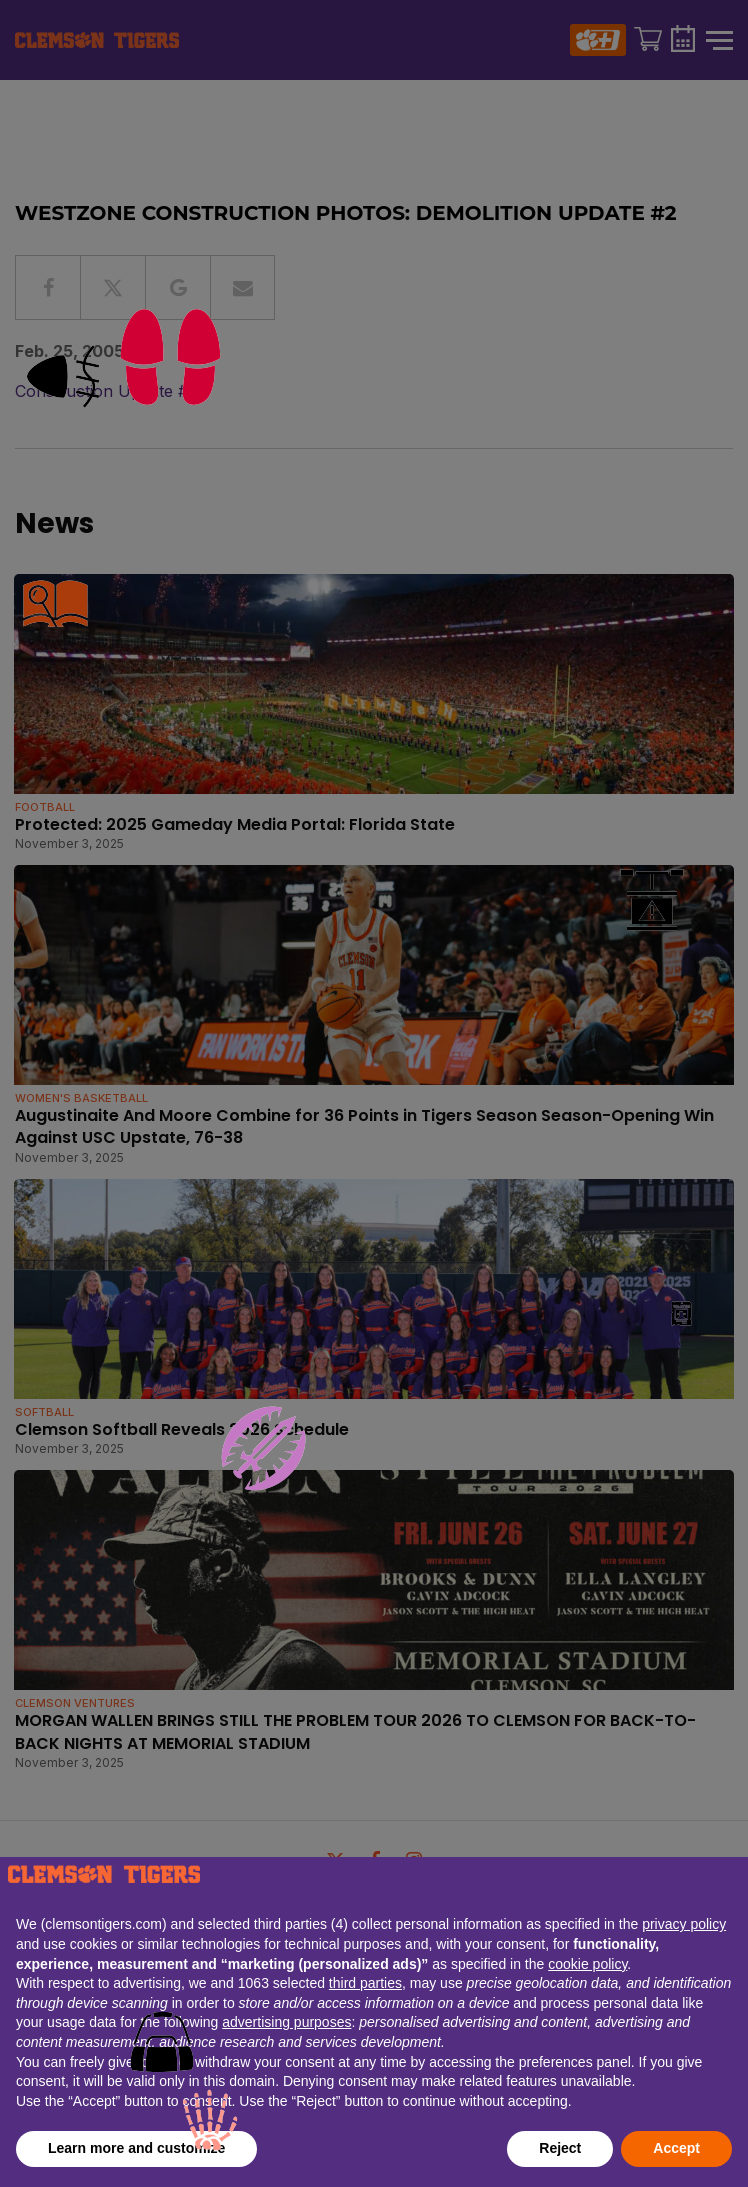  Describe the element at coordinates (652, 899) in the screenshot. I see `trigger an explosive or demolition action in-game` at that location.